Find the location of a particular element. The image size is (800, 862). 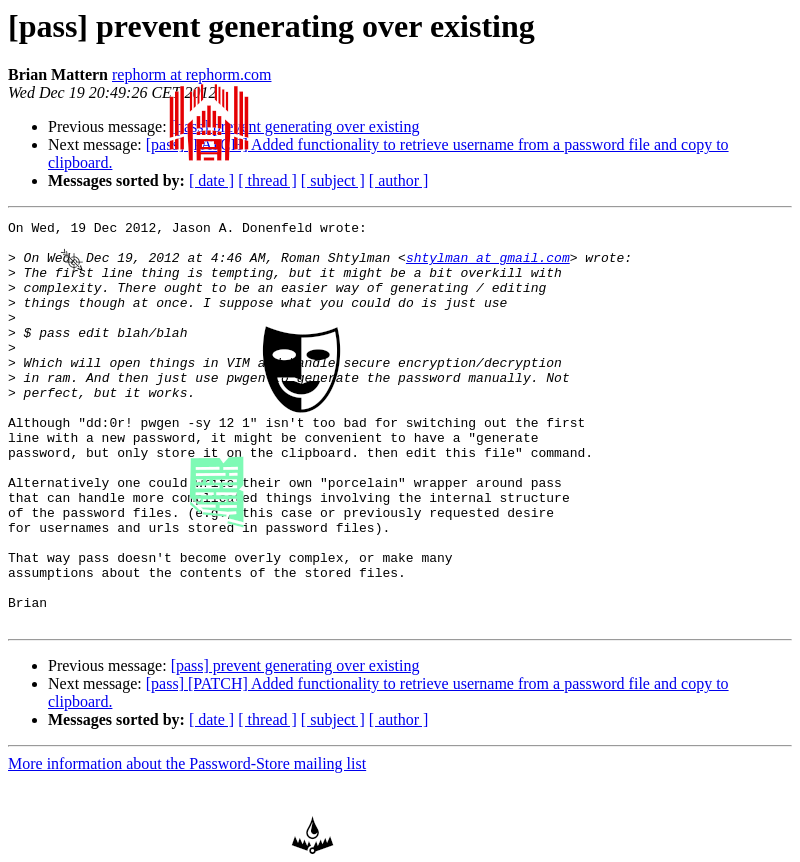

access notes or written records is located at coordinates (215, 491).